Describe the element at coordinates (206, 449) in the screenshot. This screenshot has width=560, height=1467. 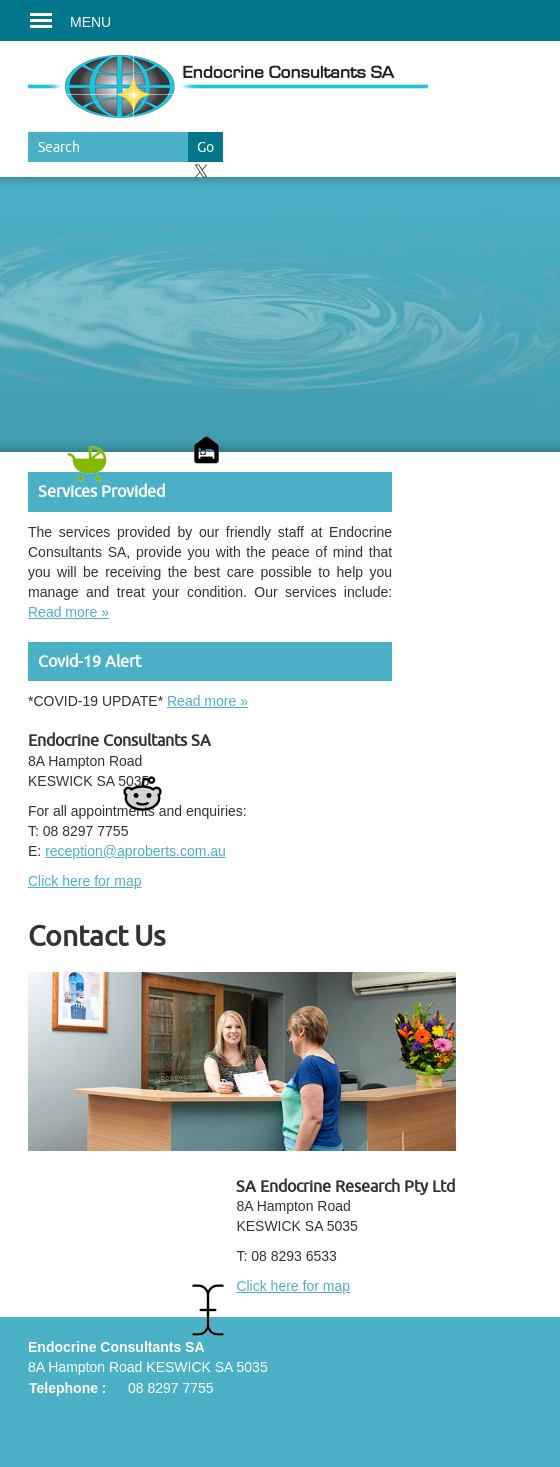
I see `find nearby overnight accommodations` at that location.